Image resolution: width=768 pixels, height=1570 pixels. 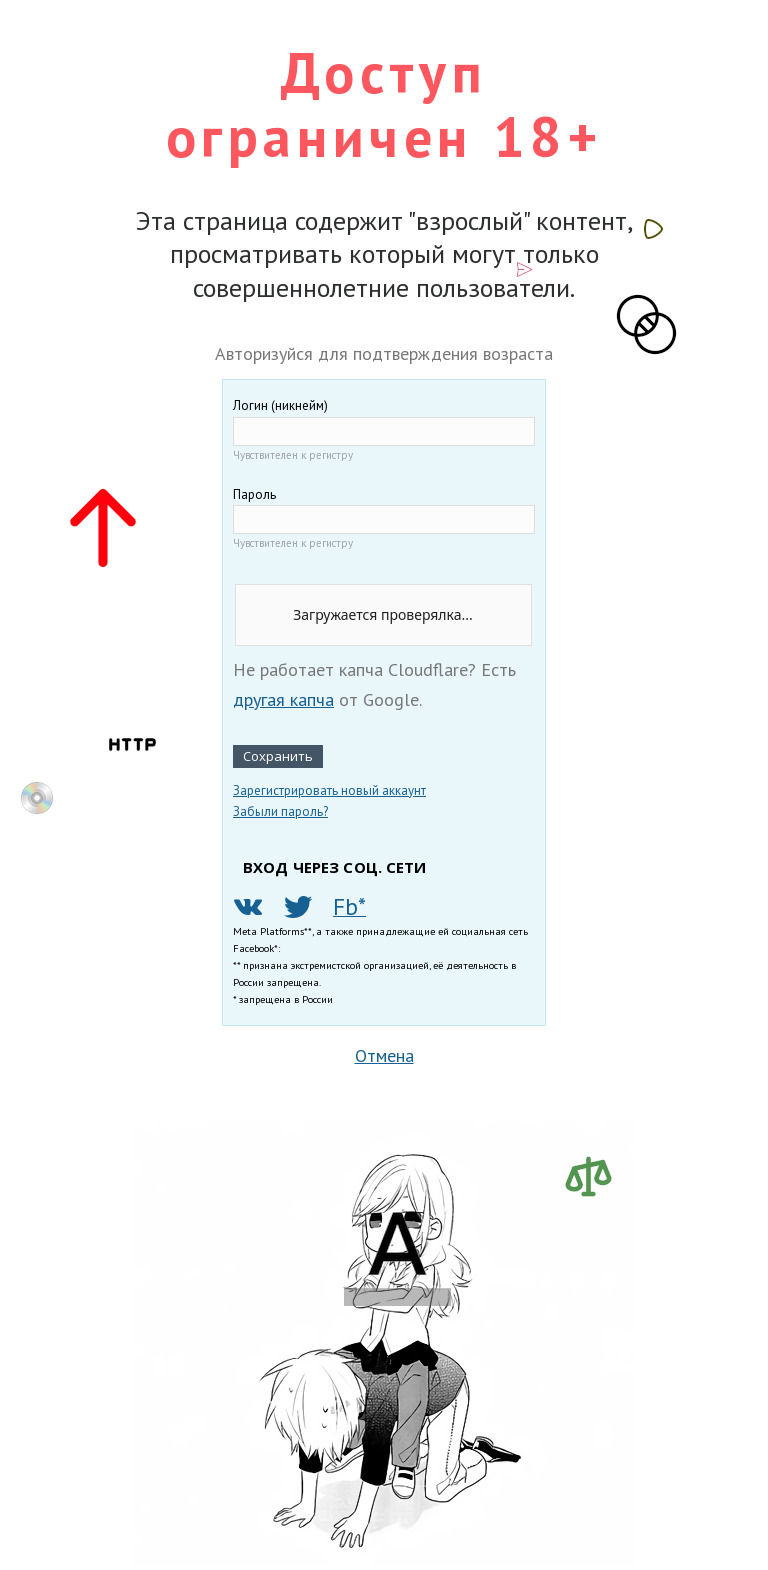 I want to click on access legal terms or policies, so click(x=588, y=1176).